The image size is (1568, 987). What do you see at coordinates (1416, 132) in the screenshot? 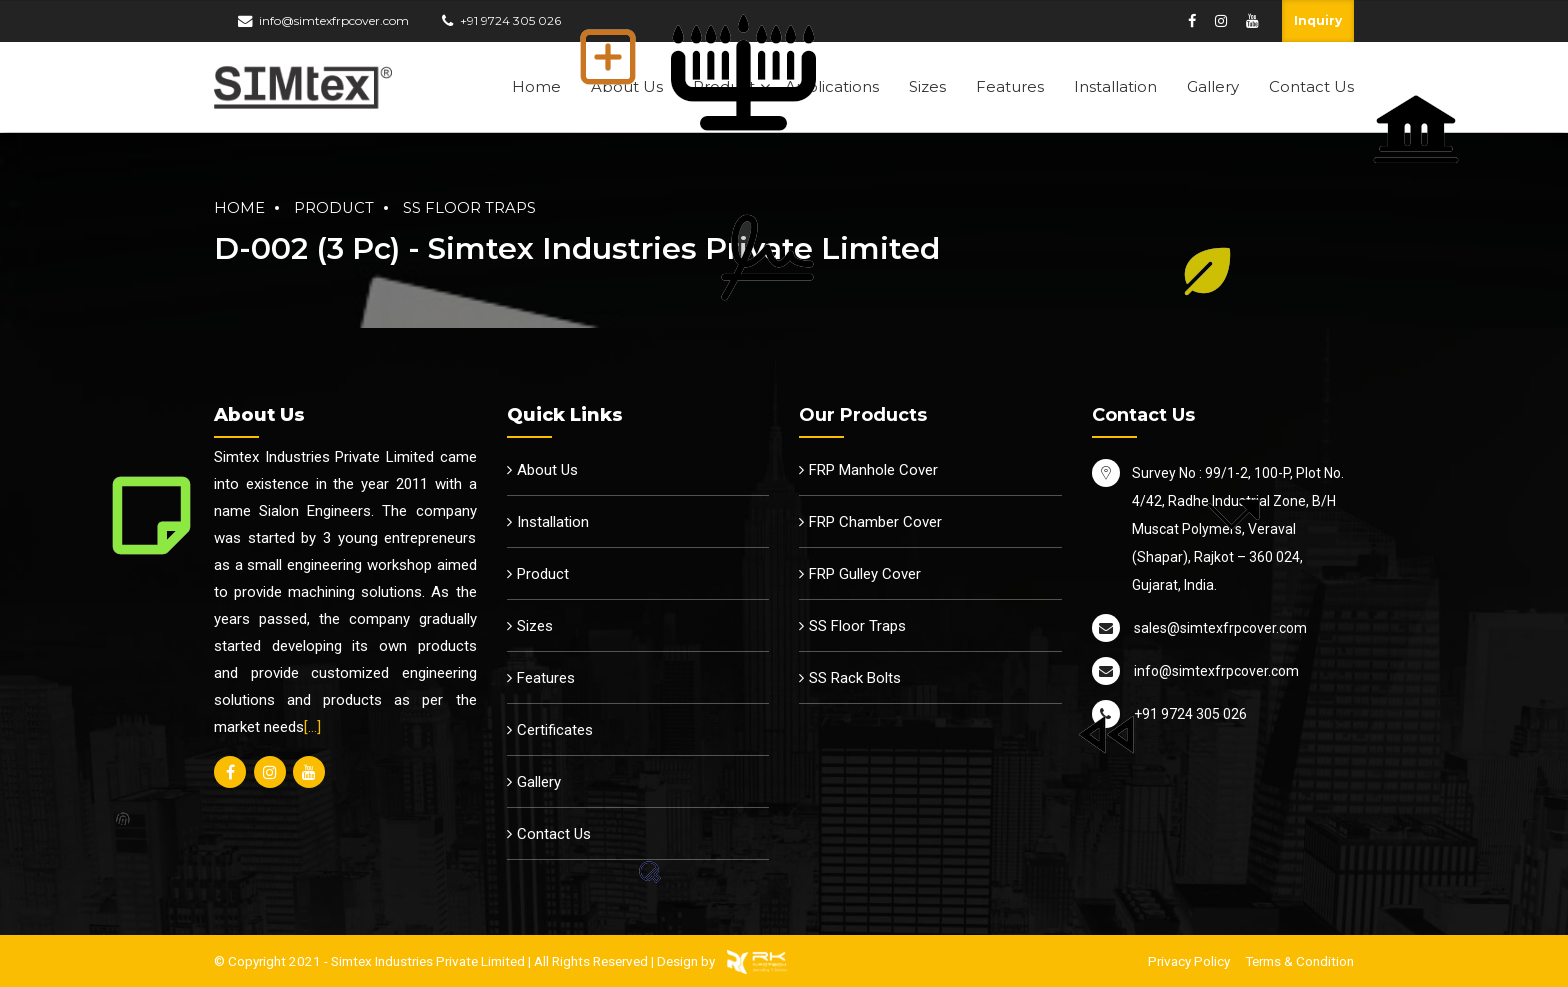
I see `access banking or financial services` at bounding box center [1416, 132].